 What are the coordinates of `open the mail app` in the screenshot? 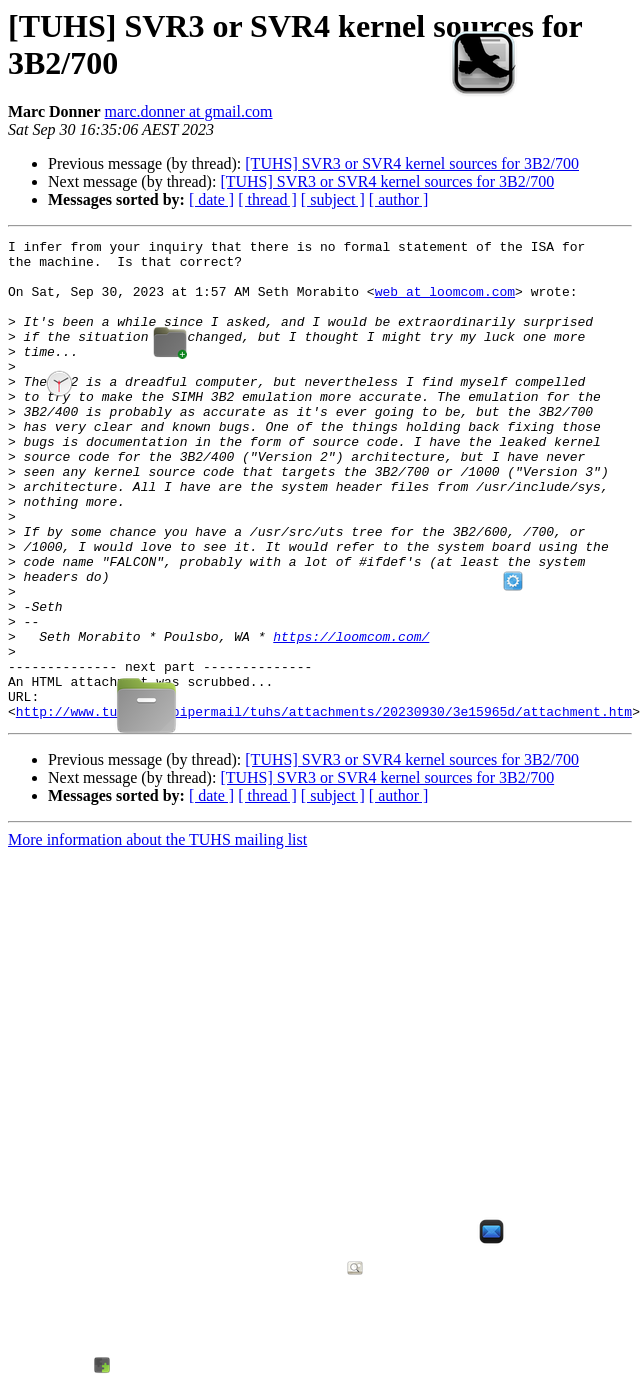 It's located at (491, 1231).